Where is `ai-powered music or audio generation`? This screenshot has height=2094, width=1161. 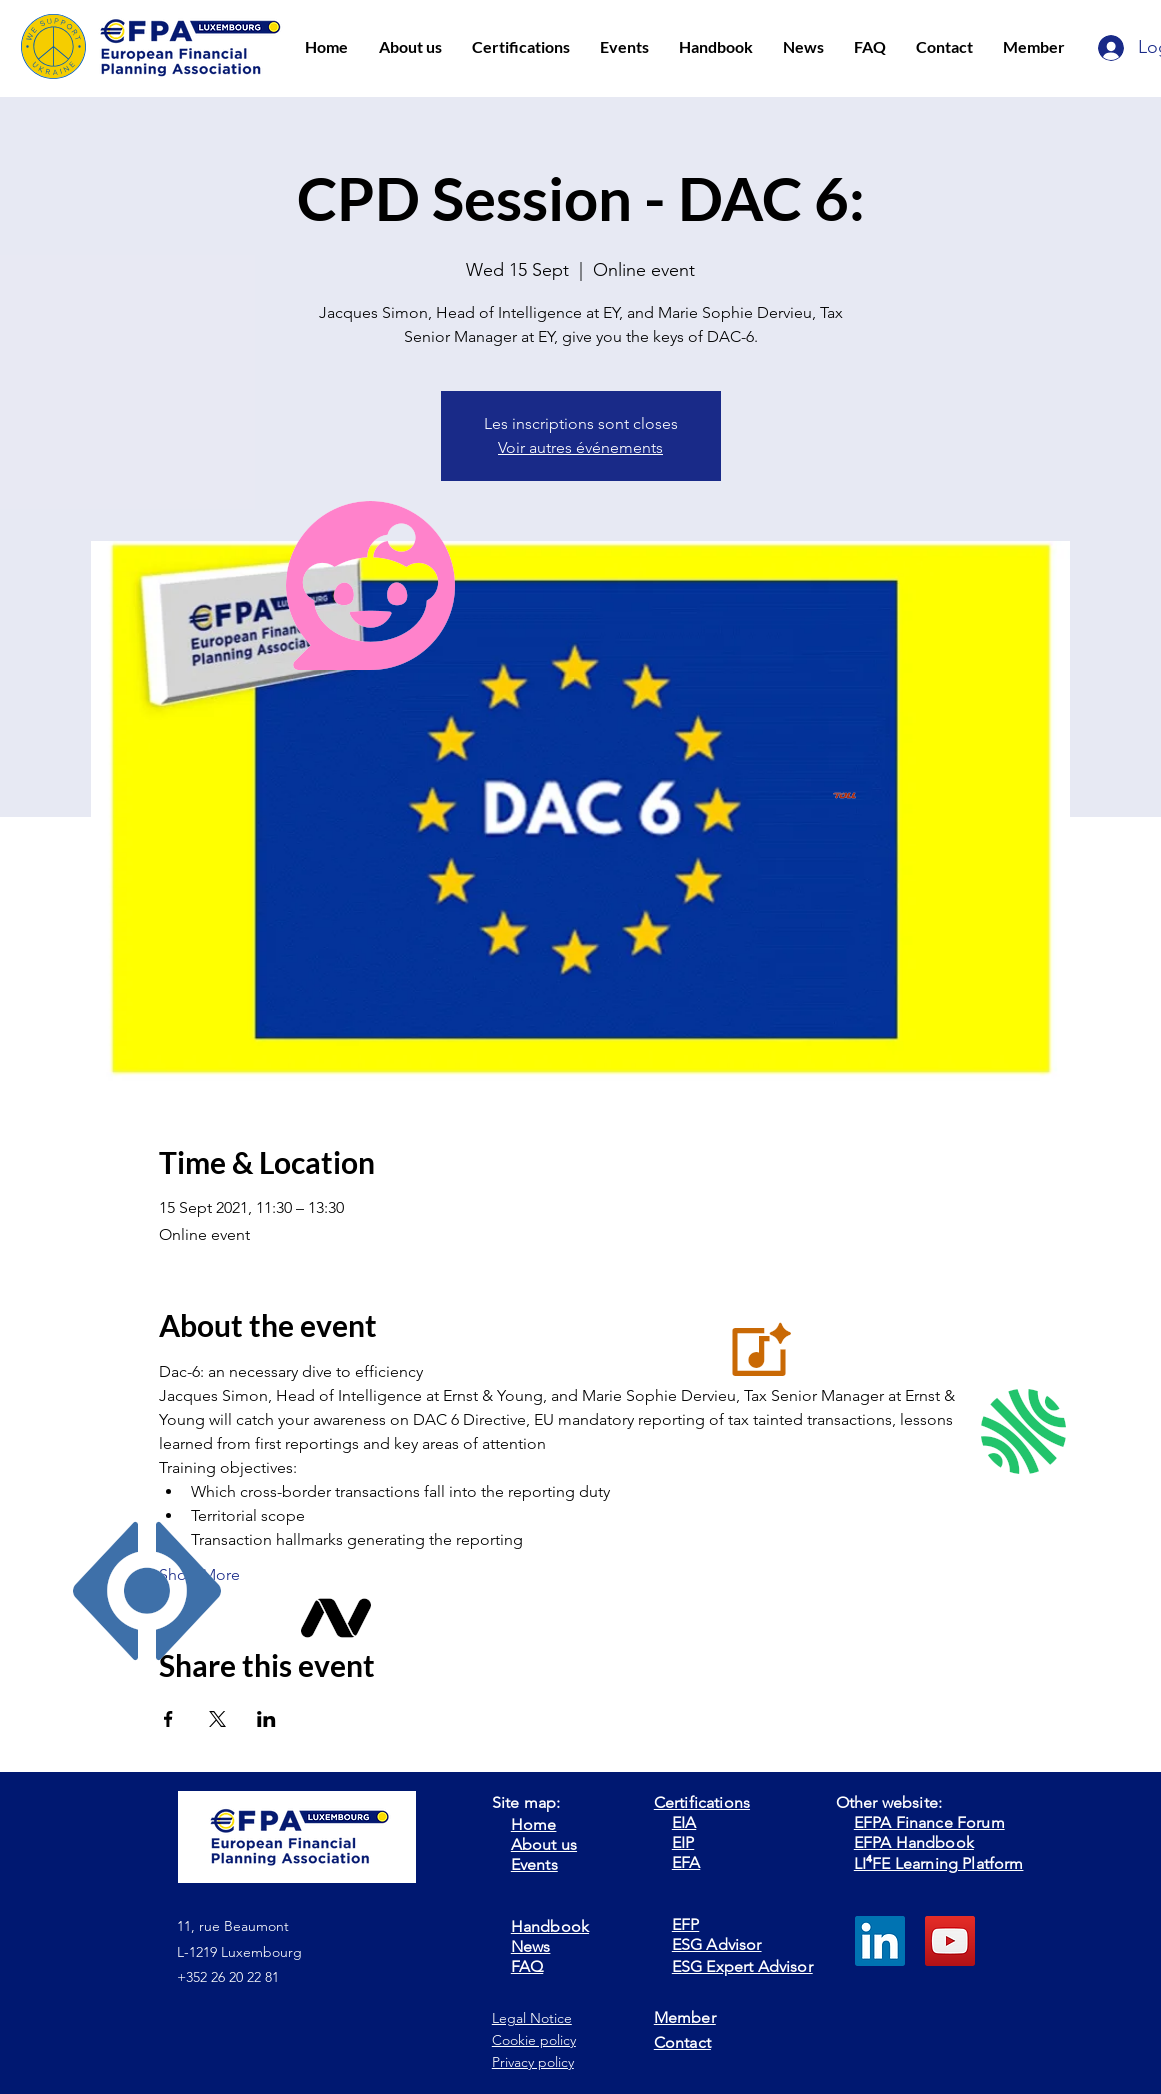 ai-powered music or audio generation is located at coordinates (759, 1352).